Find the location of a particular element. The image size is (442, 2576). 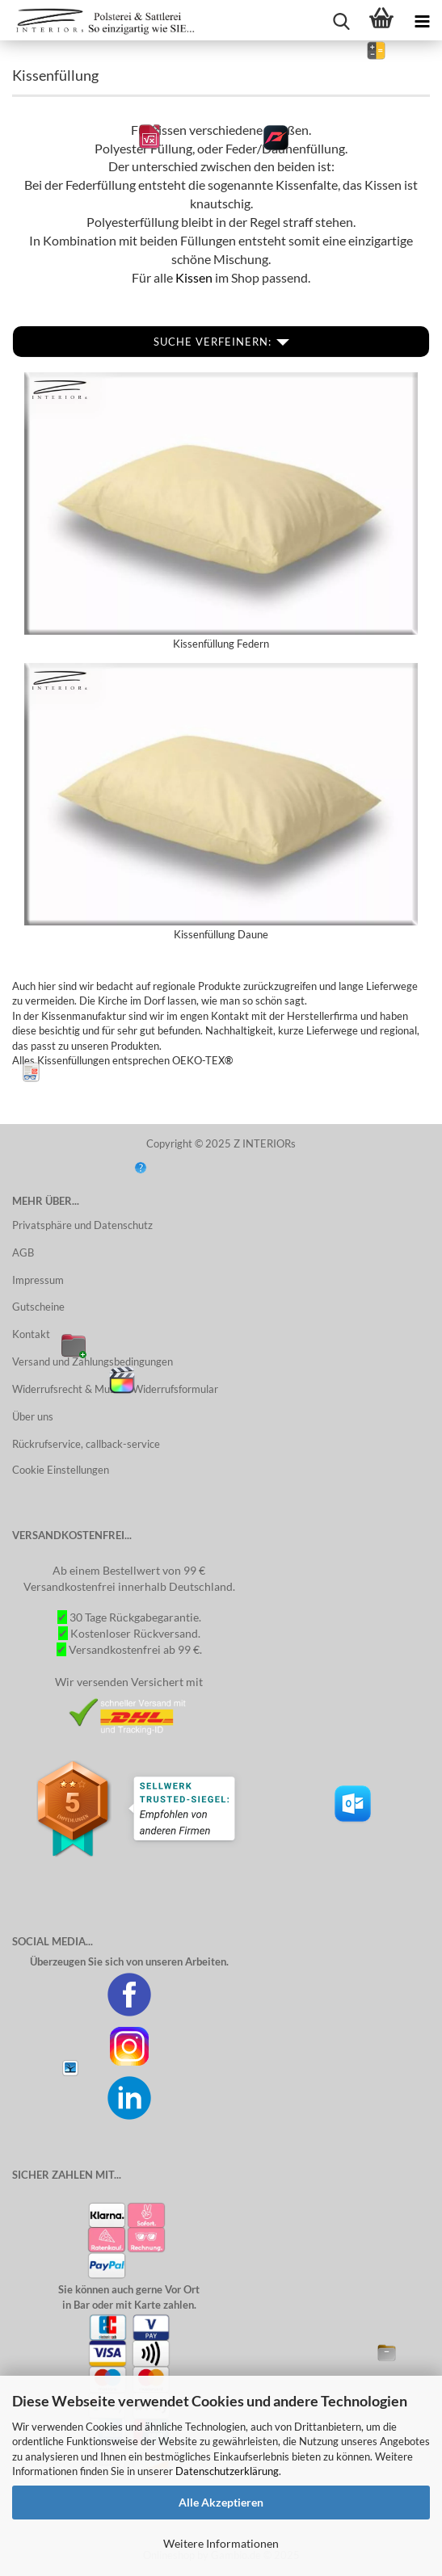

open Final Cut Pro video editing application is located at coordinates (122, 1381).